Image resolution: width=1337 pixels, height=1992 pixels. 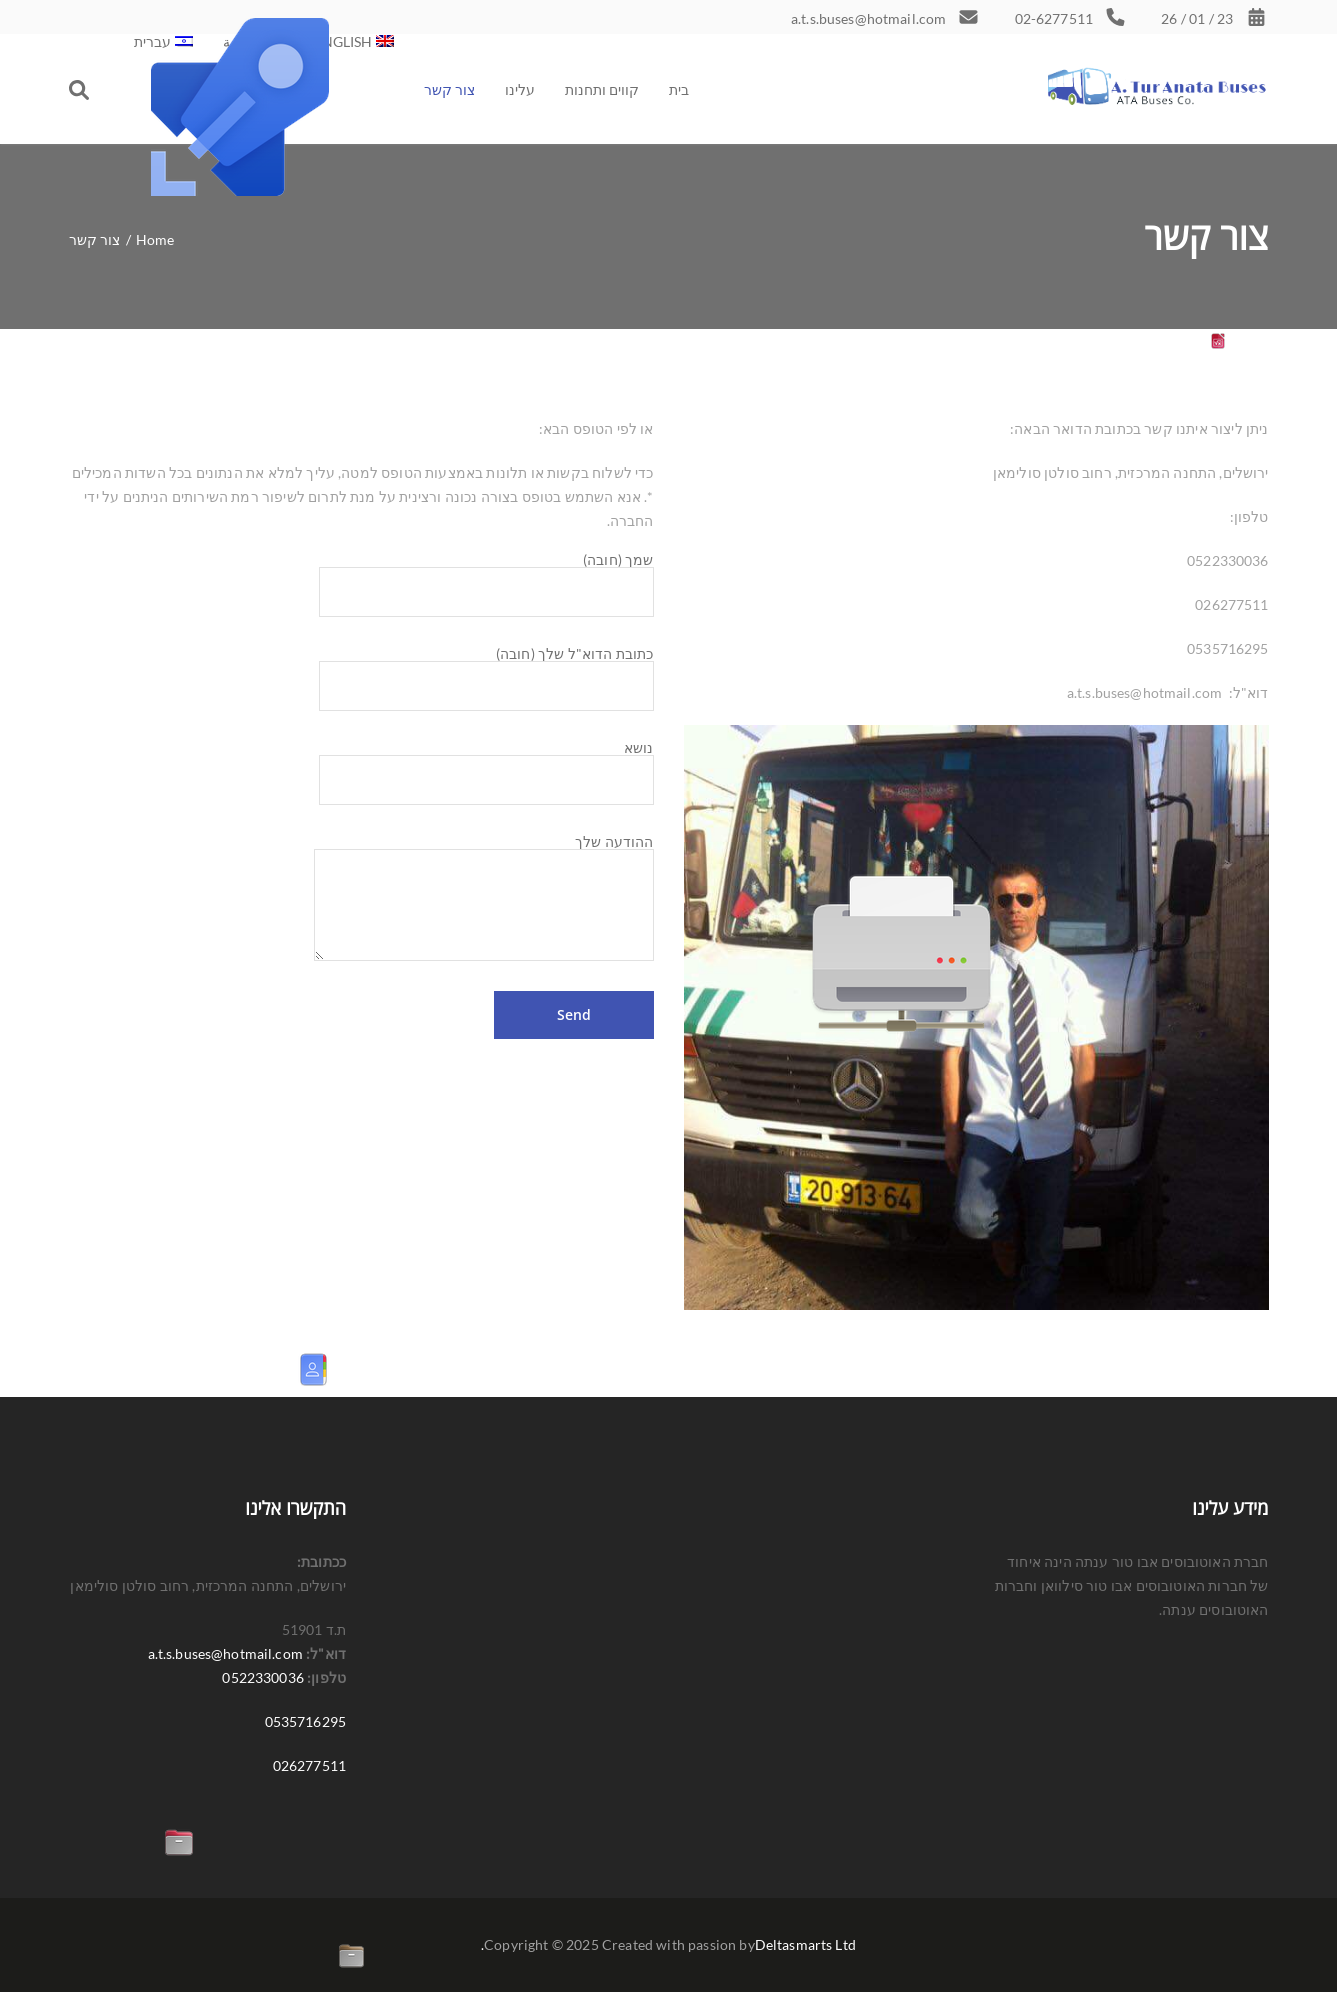 What do you see at coordinates (901, 957) in the screenshot?
I see `connect to a network printer` at bounding box center [901, 957].